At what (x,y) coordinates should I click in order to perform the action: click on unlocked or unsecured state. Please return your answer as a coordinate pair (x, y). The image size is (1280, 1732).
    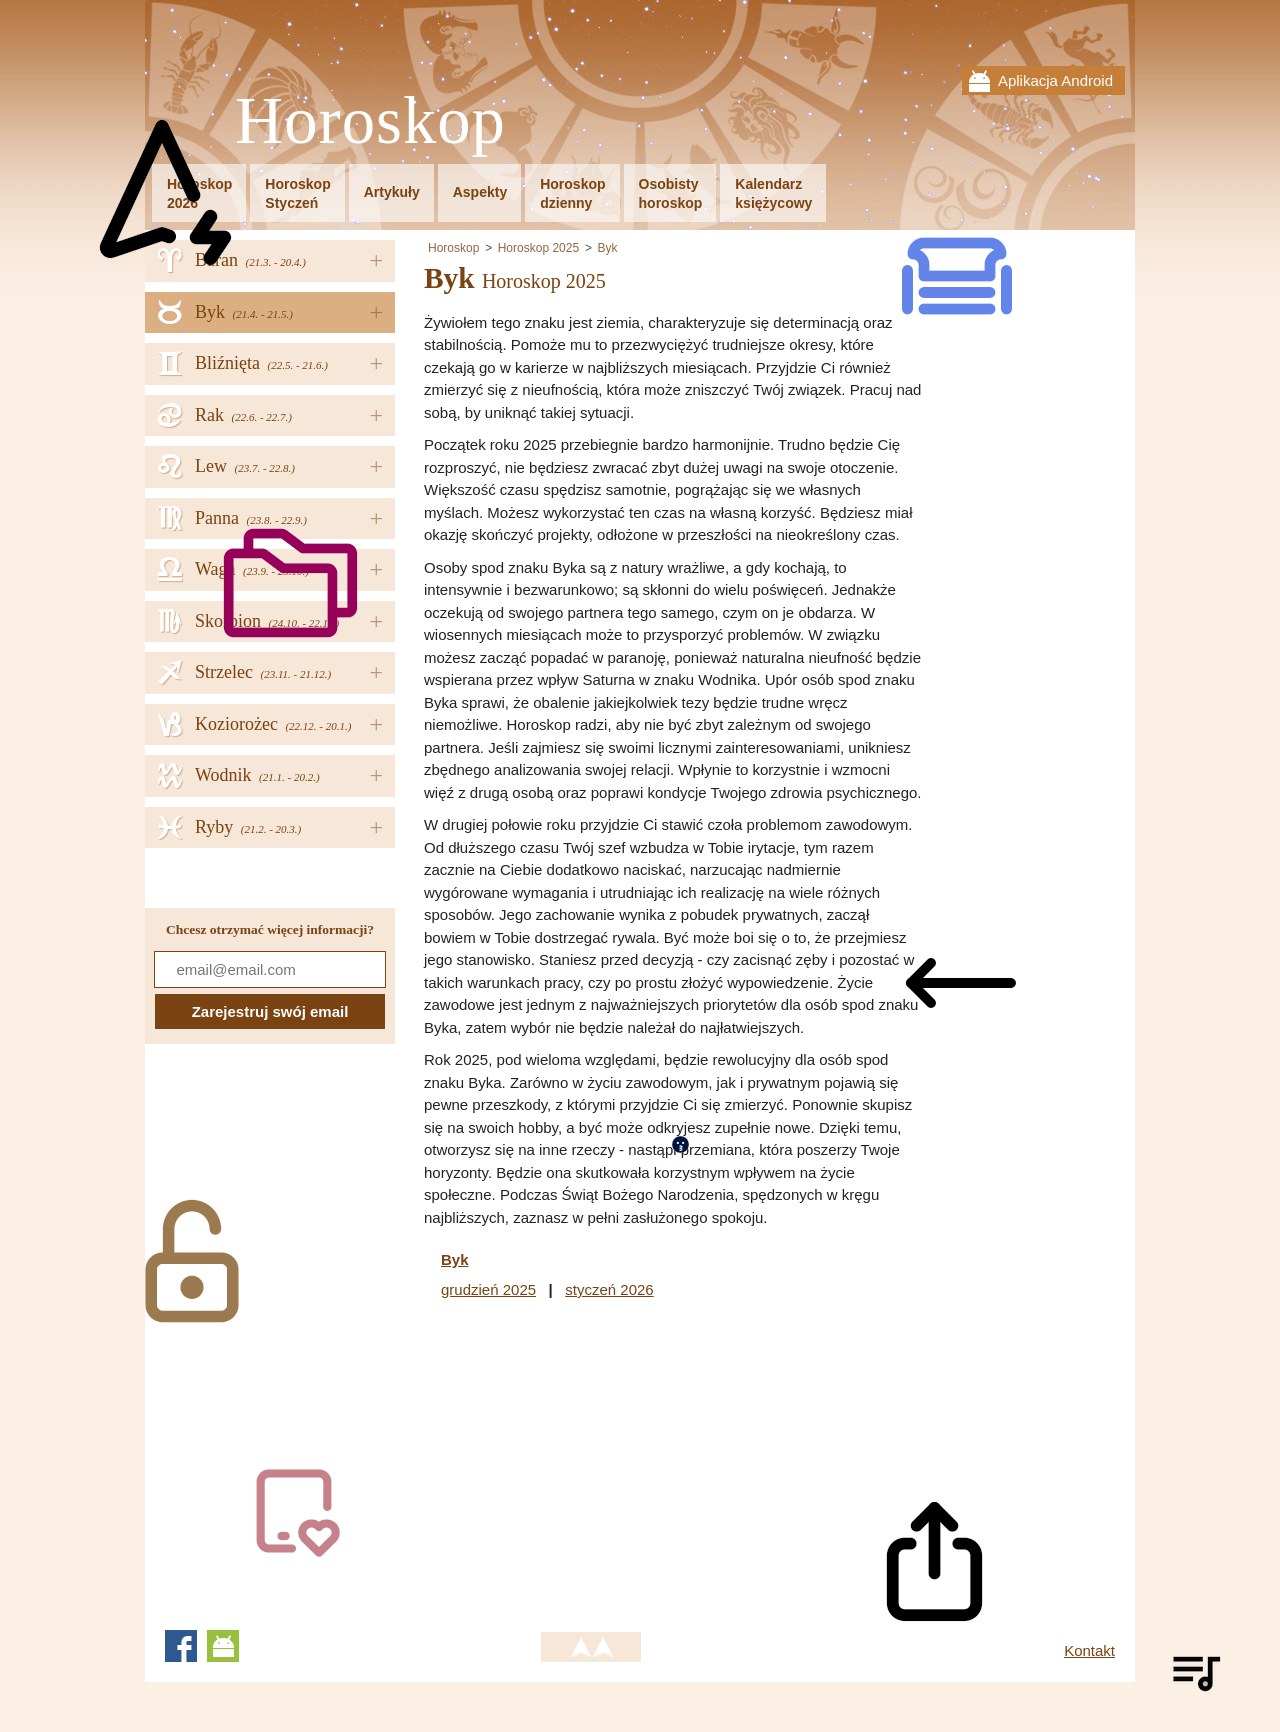
    Looking at the image, I should click on (192, 1264).